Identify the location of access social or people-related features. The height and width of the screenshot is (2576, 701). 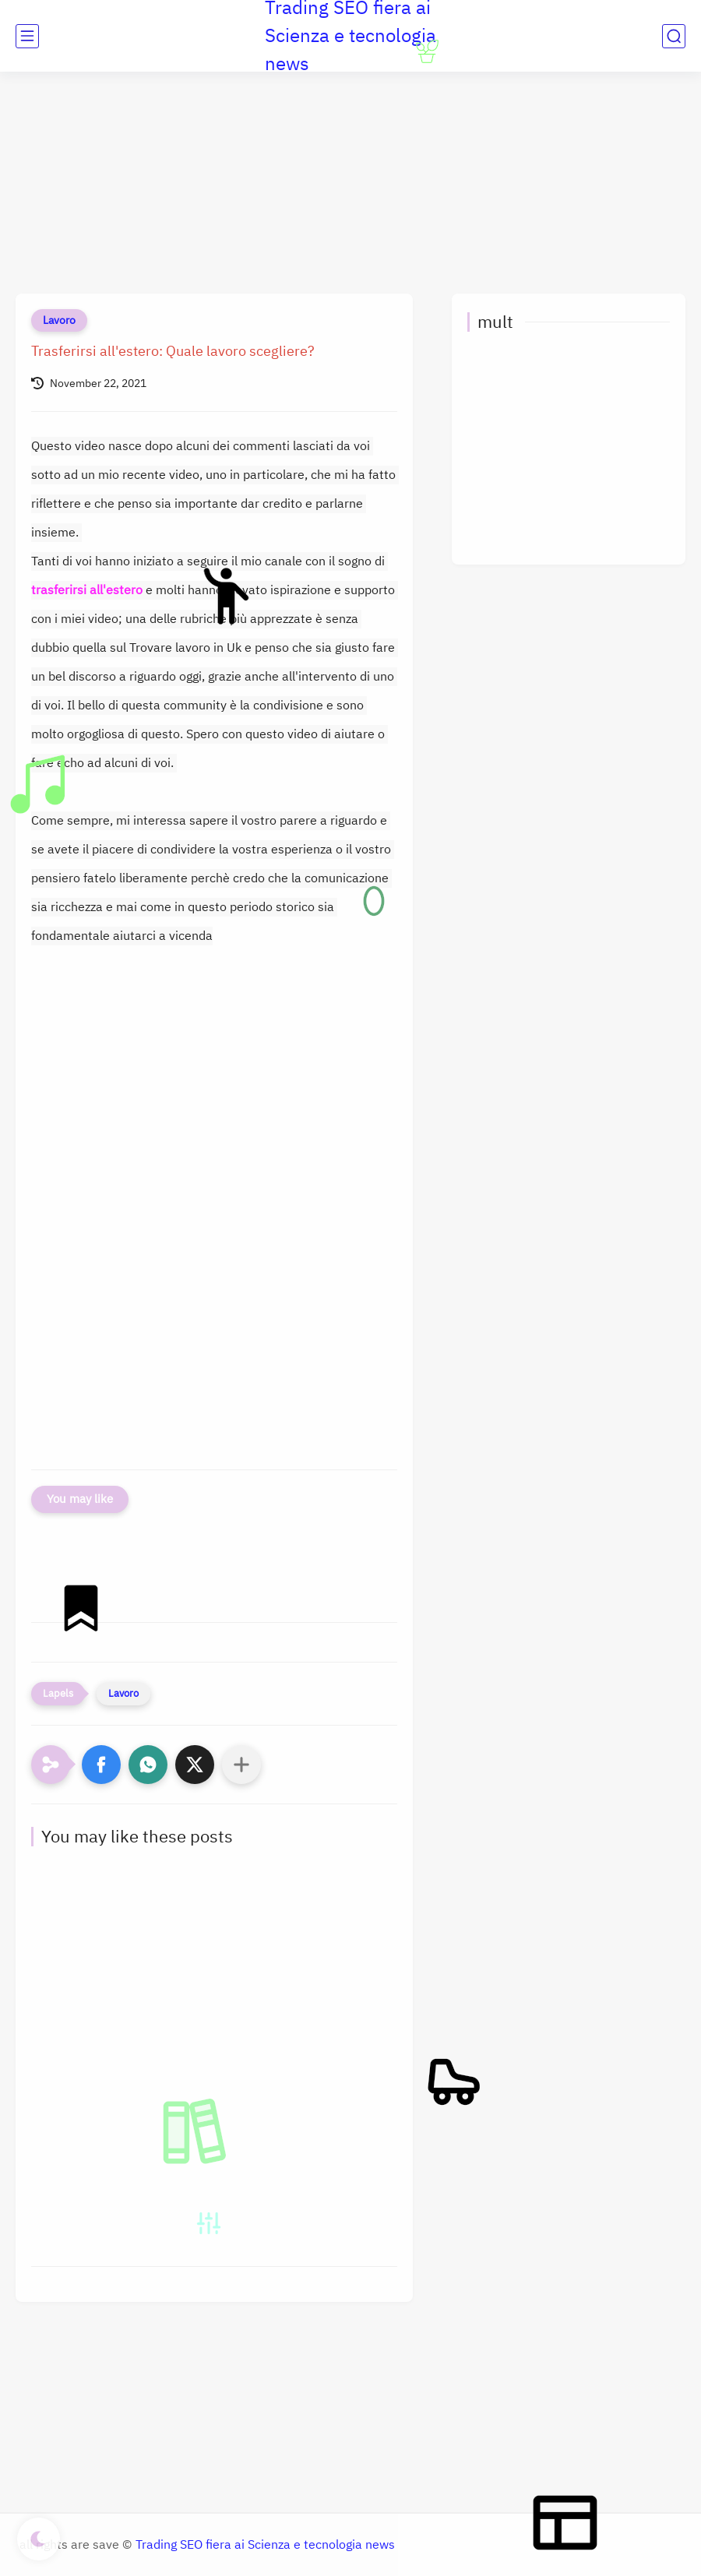
(226, 596).